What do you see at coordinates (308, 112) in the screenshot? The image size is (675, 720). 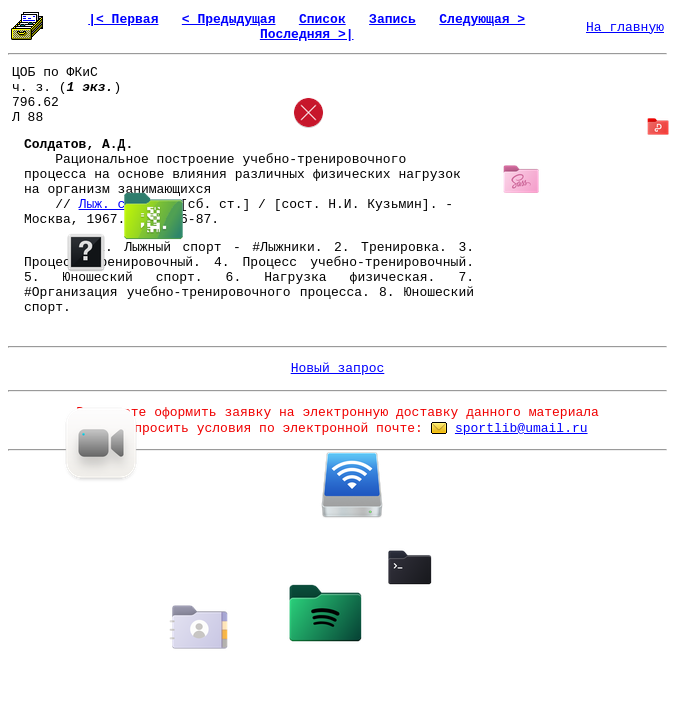 I see `indicates a sync error with a shared file or folder` at bounding box center [308, 112].